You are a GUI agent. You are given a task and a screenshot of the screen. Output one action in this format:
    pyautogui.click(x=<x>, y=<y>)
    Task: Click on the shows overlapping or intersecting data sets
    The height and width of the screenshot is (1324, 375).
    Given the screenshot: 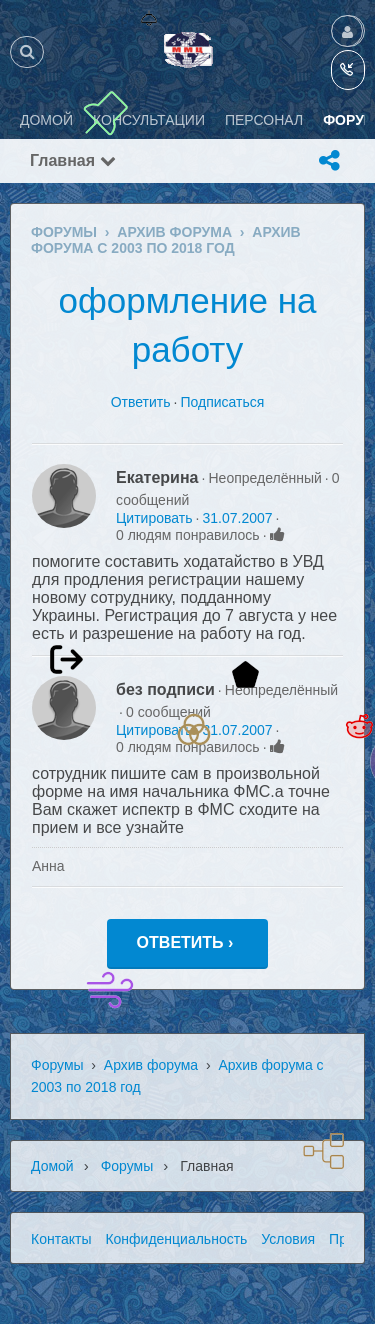 What is the action you would take?
    pyautogui.click(x=194, y=730)
    